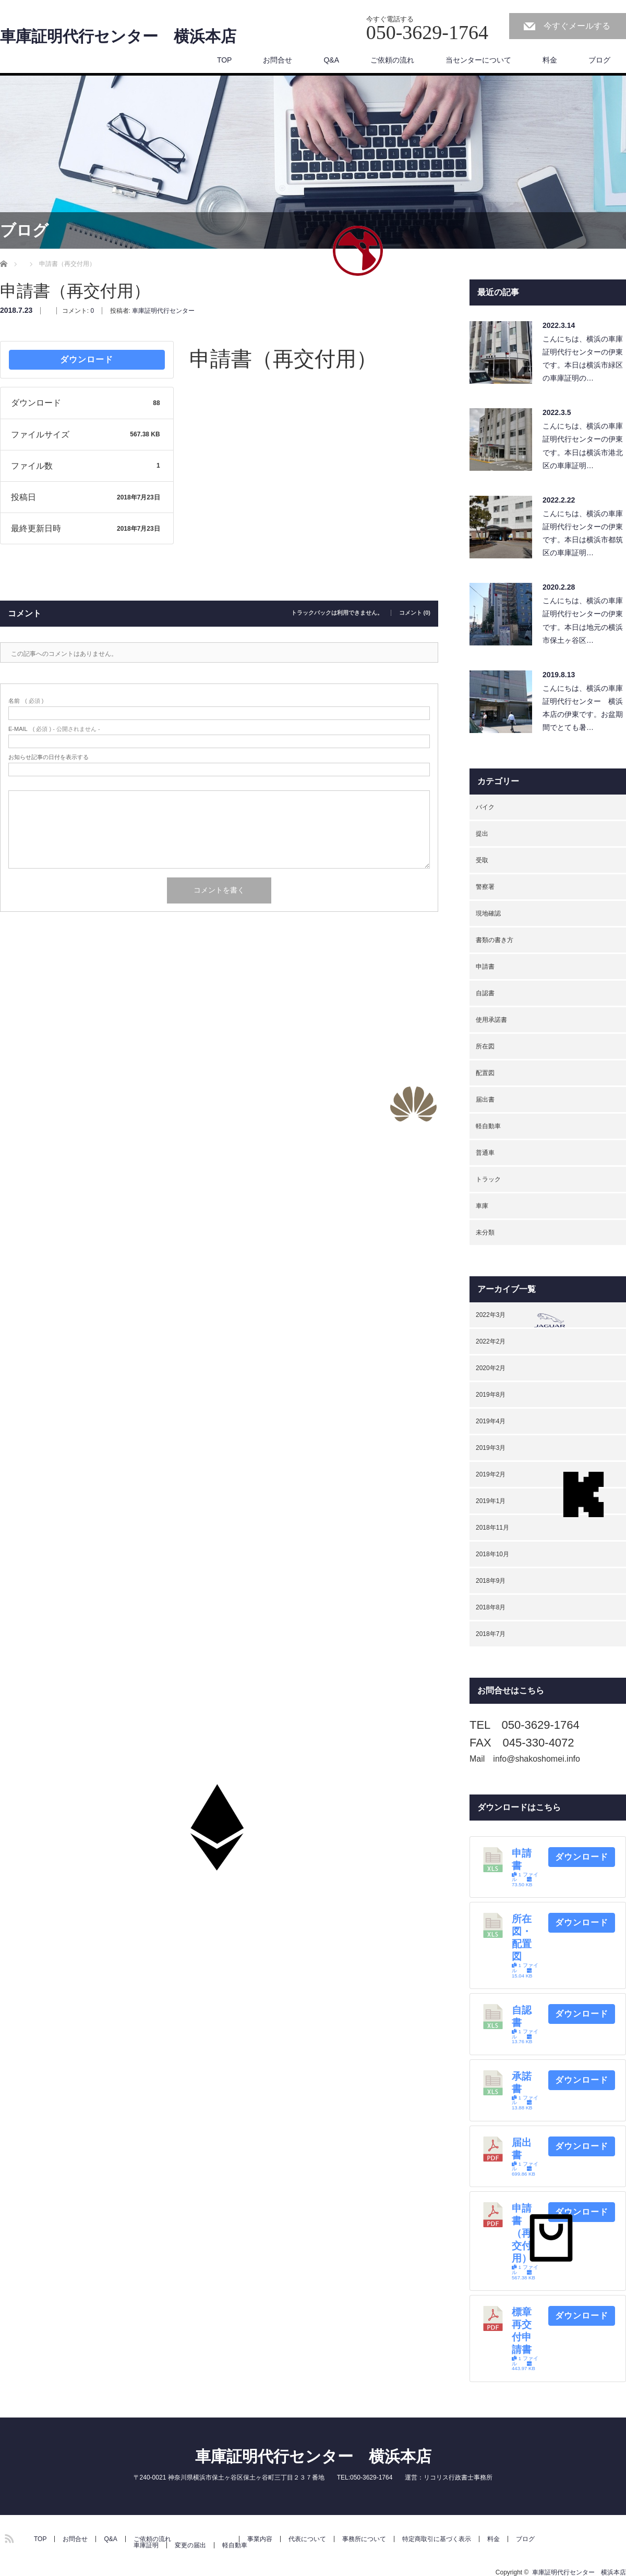 The height and width of the screenshot is (2576, 626). Describe the element at coordinates (549, 1320) in the screenshot. I see `jaguar brand logo` at that location.